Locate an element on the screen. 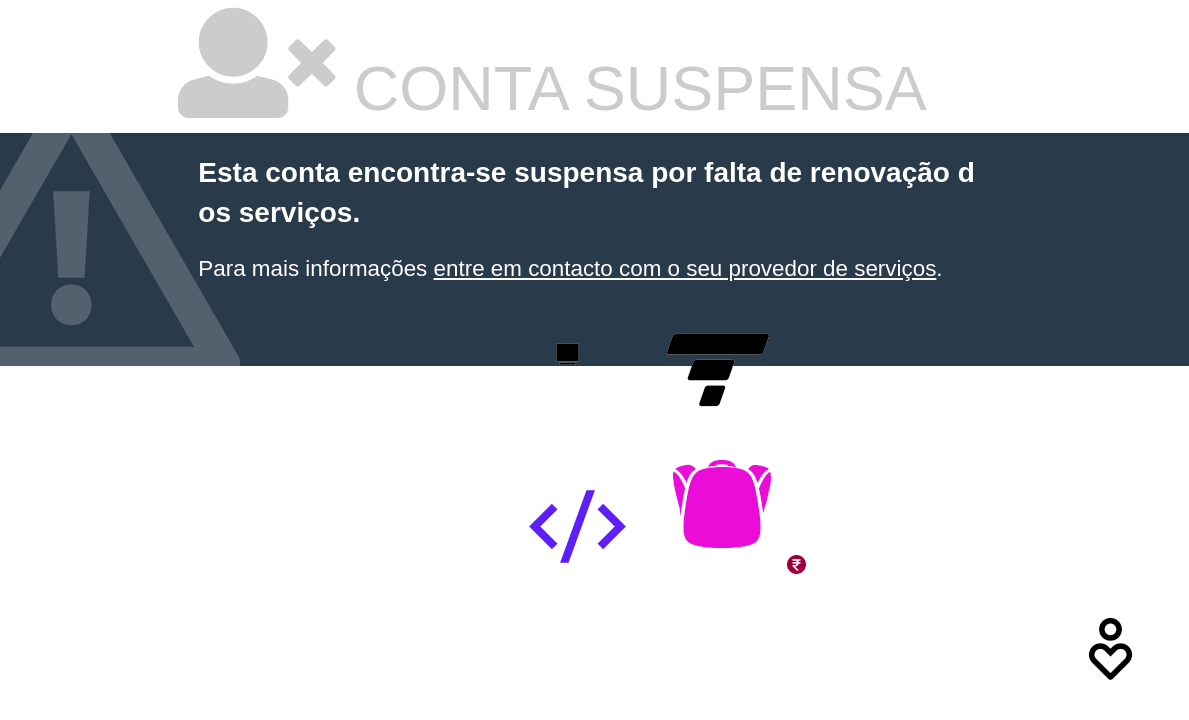 The height and width of the screenshot is (720, 1189). view balance in Indian rupees is located at coordinates (796, 564).